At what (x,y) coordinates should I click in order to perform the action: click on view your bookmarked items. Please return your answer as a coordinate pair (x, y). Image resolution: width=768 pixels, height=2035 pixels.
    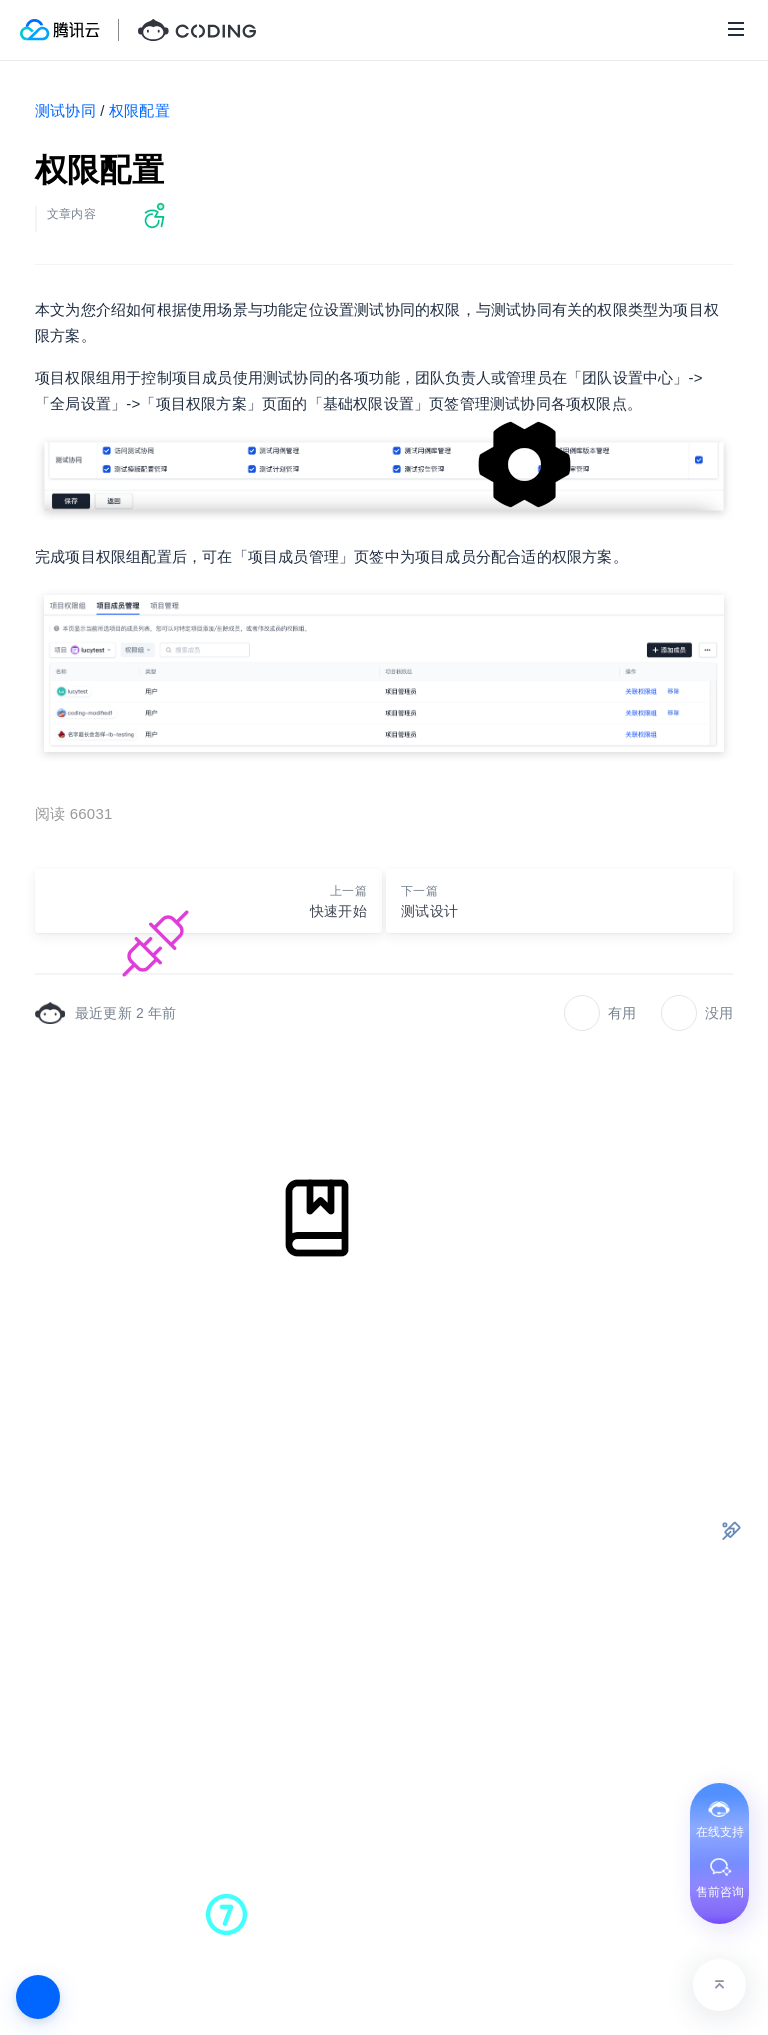
    Looking at the image, I should click on (317, 1218).